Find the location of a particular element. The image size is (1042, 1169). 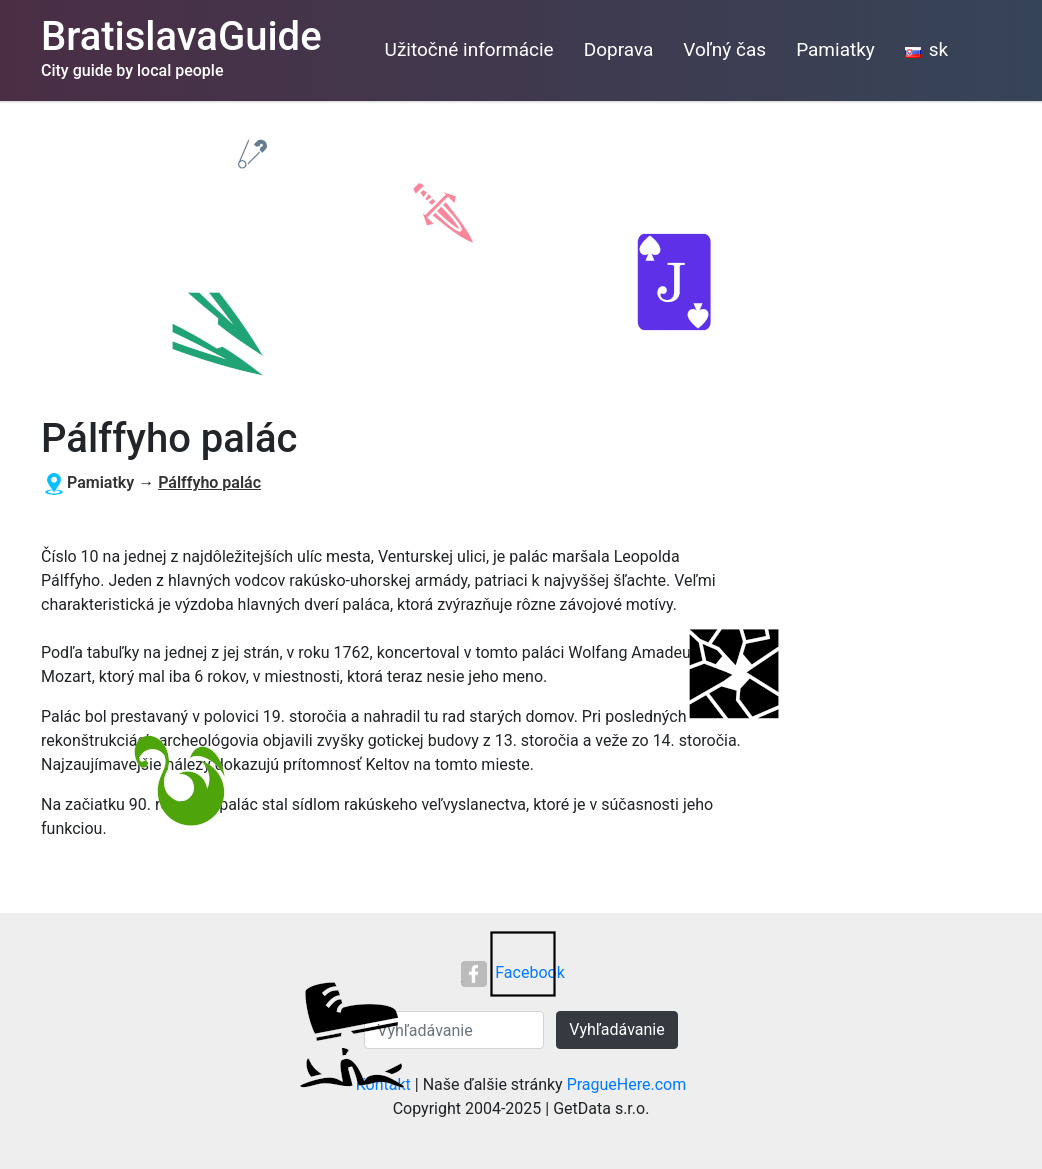

jack of spades playing card is located at coordinates (674, 282).